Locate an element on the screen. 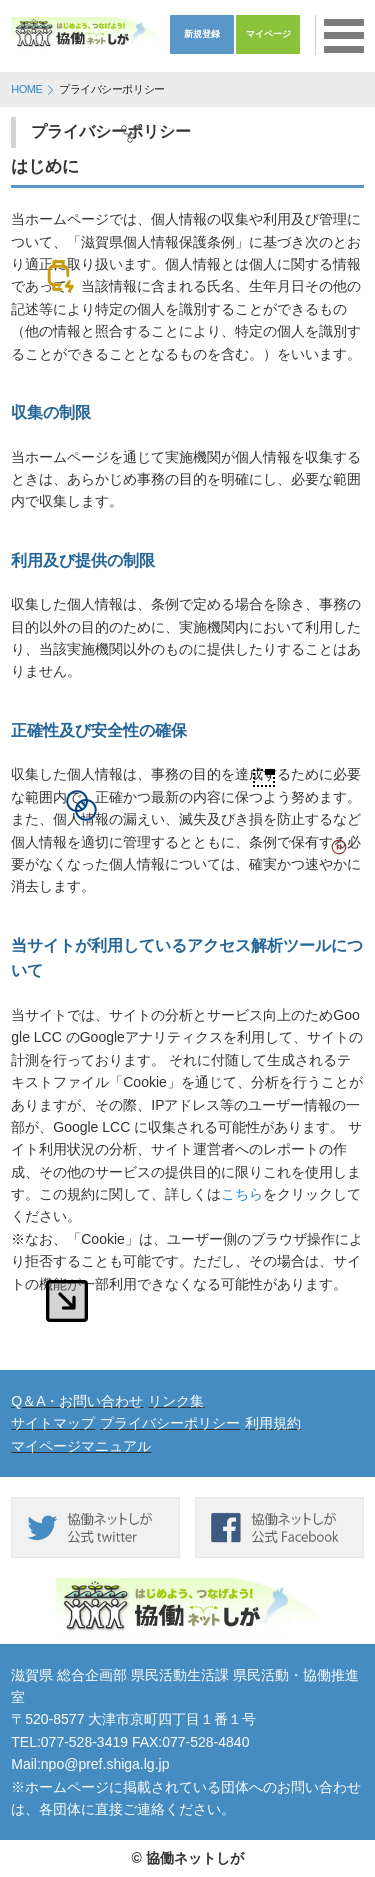 This screenshot has width=375, height=1877. smartwatch charging status is located at coordinates (58, 275).